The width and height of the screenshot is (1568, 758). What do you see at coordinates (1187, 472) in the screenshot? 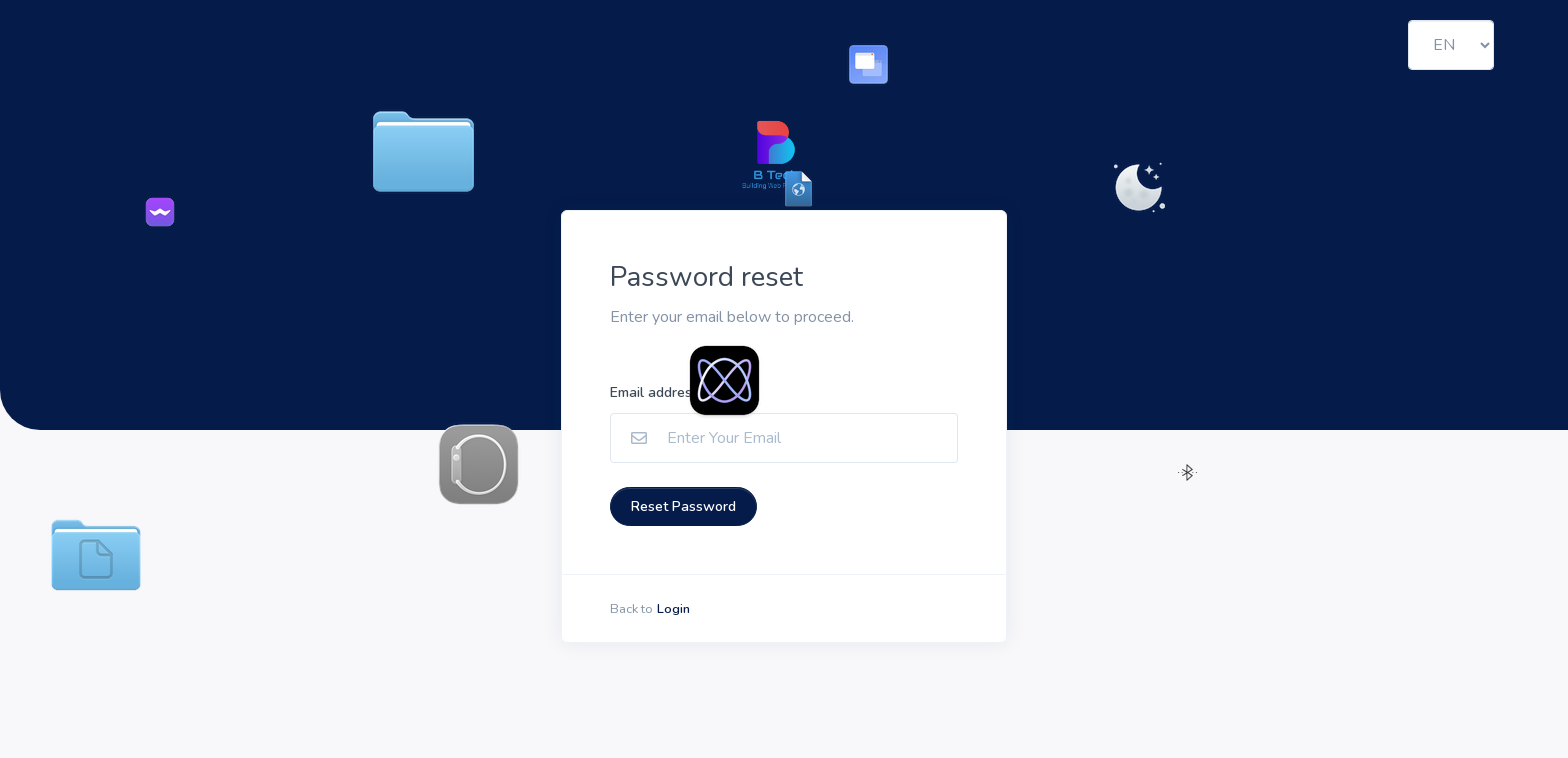
I see `bluetooth is enabled and active` at bounding box center [1187, 472].